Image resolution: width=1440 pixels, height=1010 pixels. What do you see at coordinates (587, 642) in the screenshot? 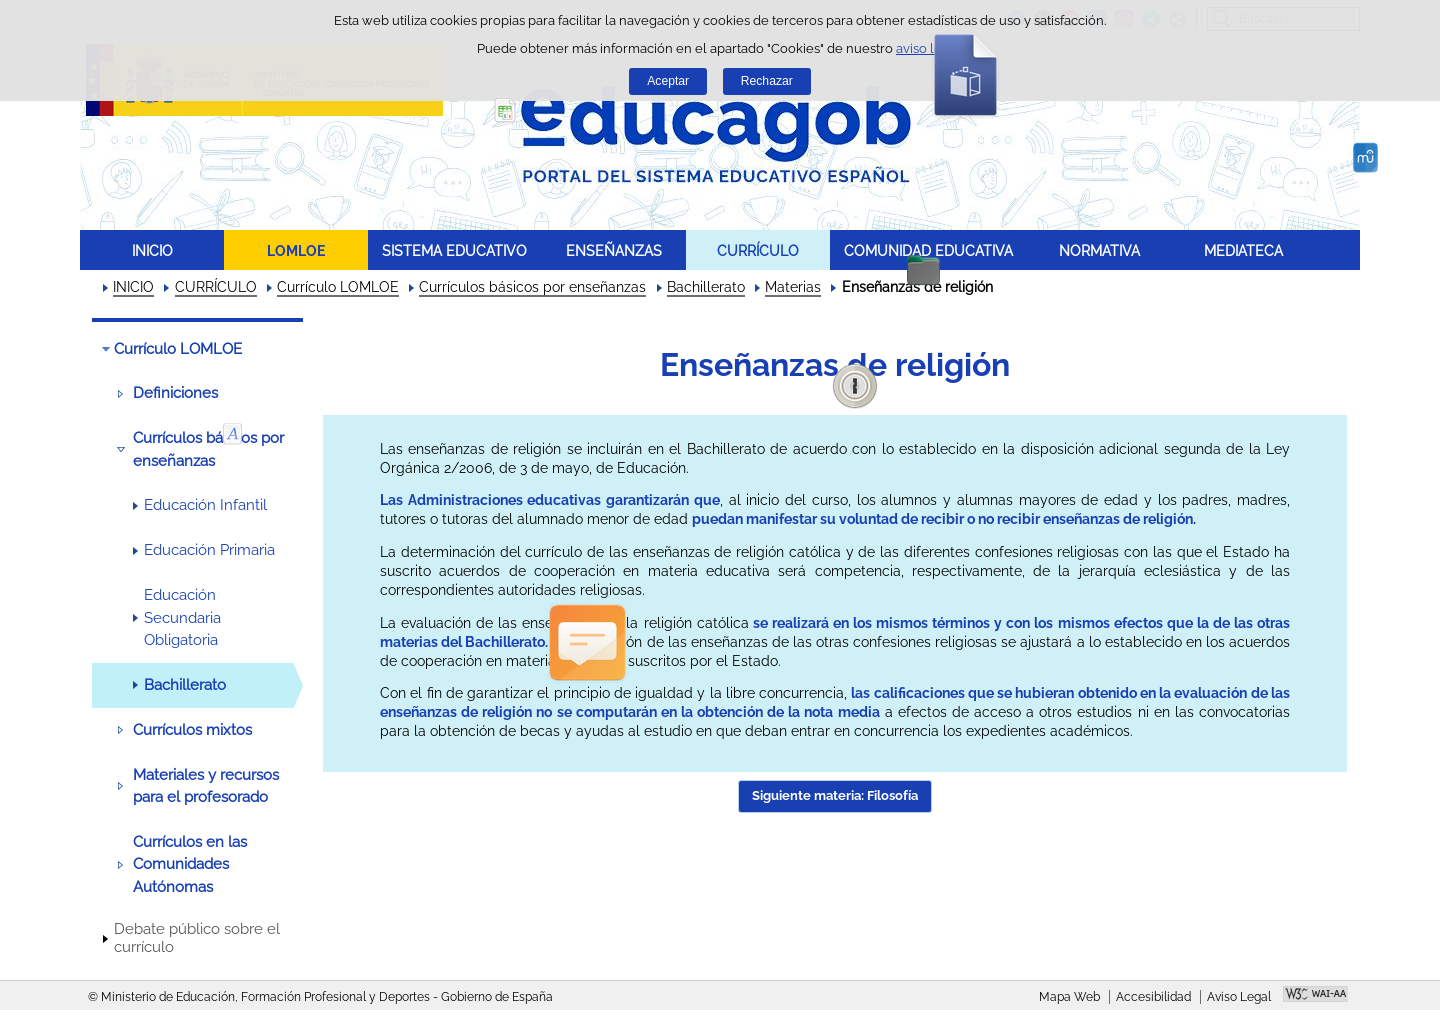
I see `open the chatty messaging app` at bounding box center [587, 642].